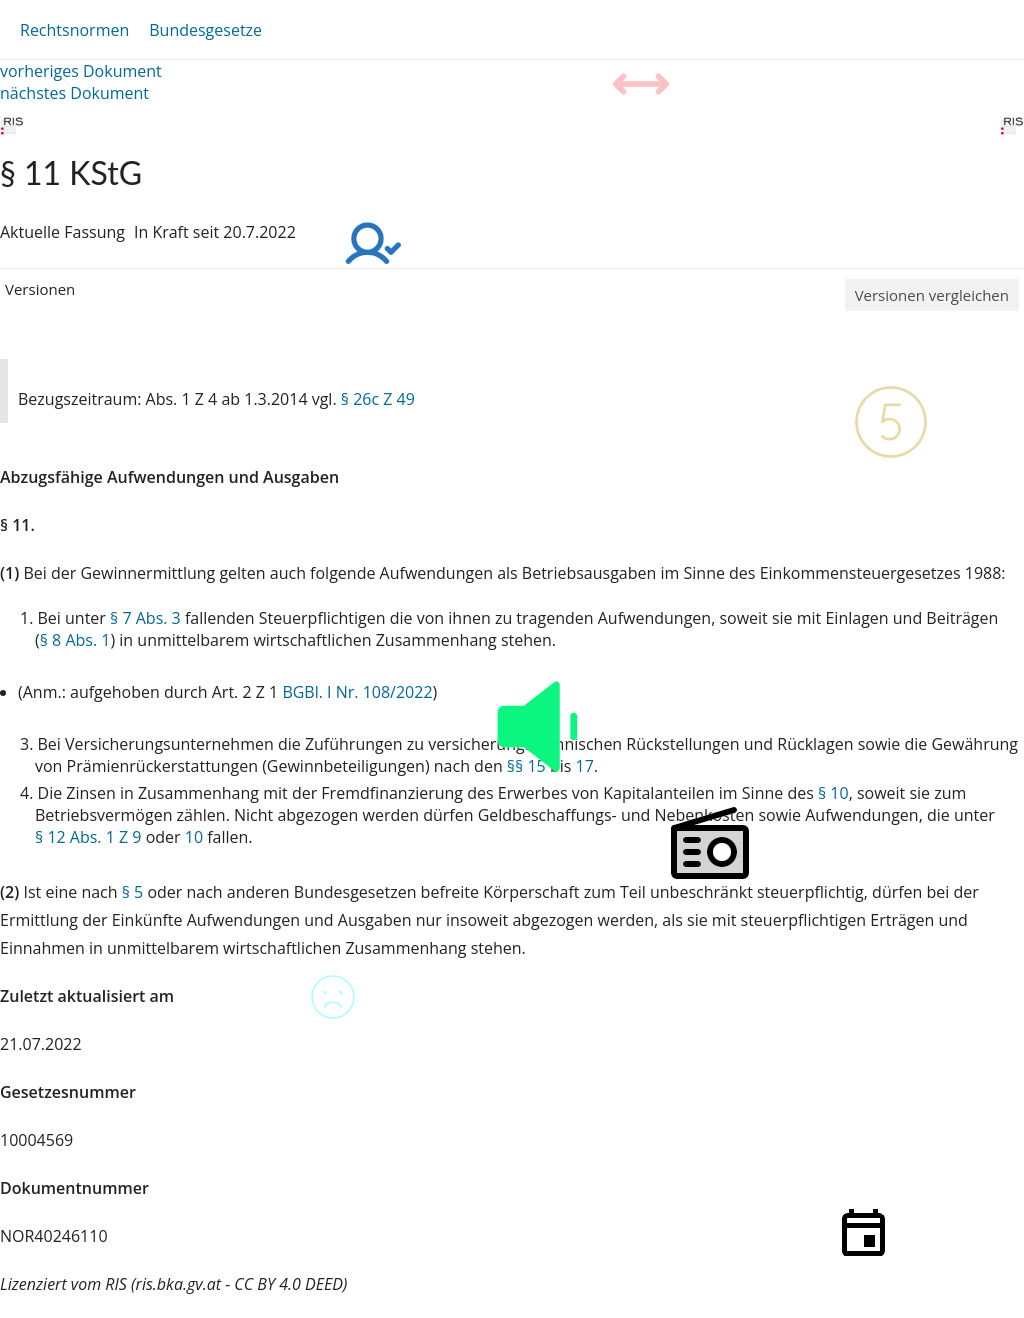  I want to click on indicates step 5 in a multi-step process, so click(891, 422).